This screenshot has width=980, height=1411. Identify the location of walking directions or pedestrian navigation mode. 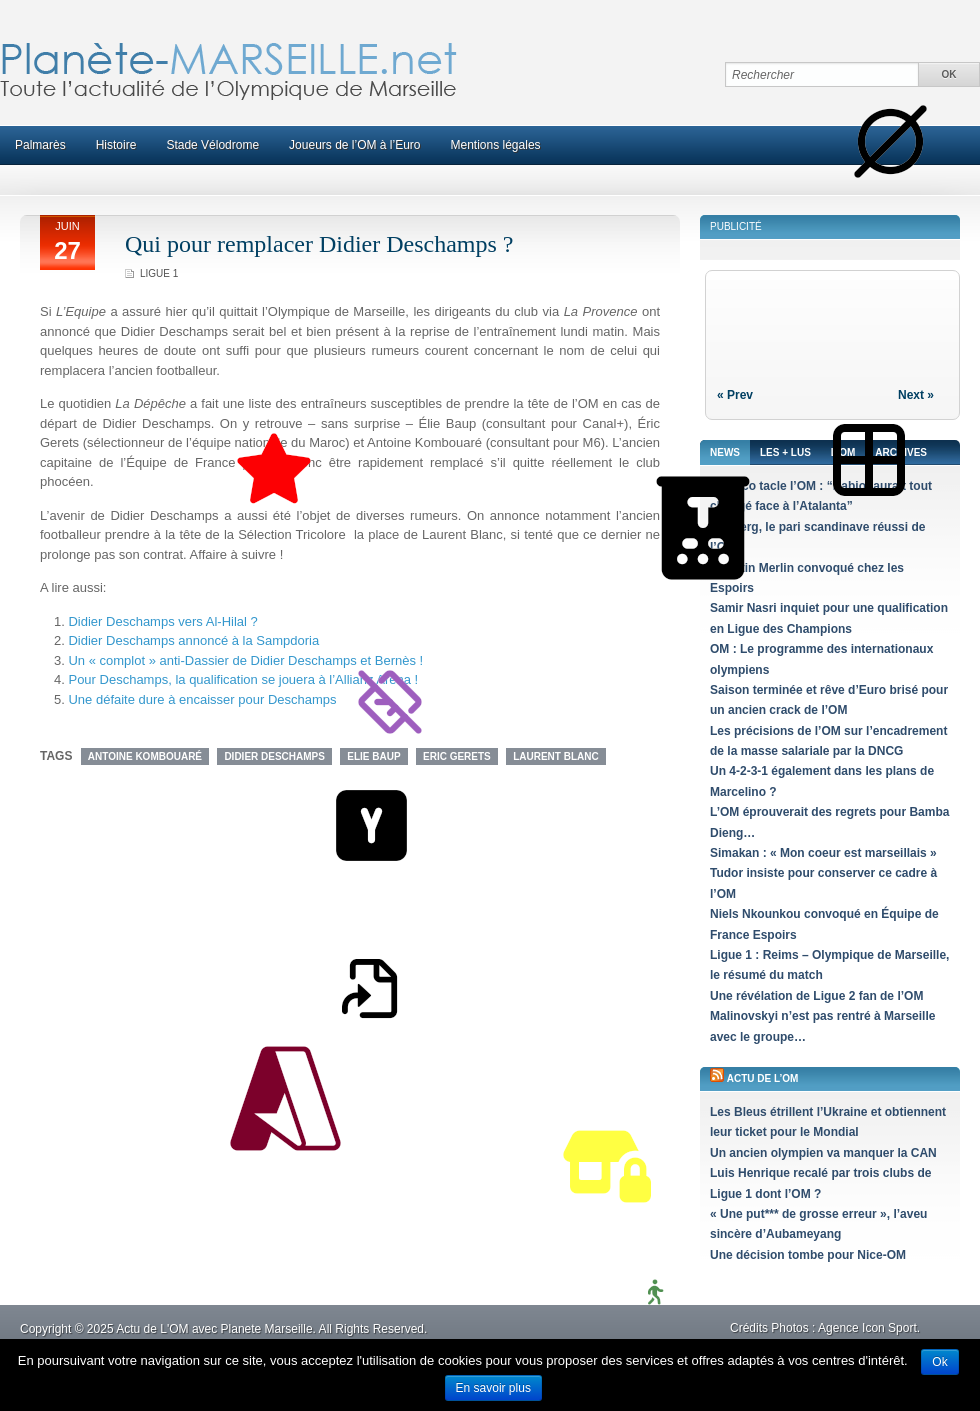
(655, 1292).